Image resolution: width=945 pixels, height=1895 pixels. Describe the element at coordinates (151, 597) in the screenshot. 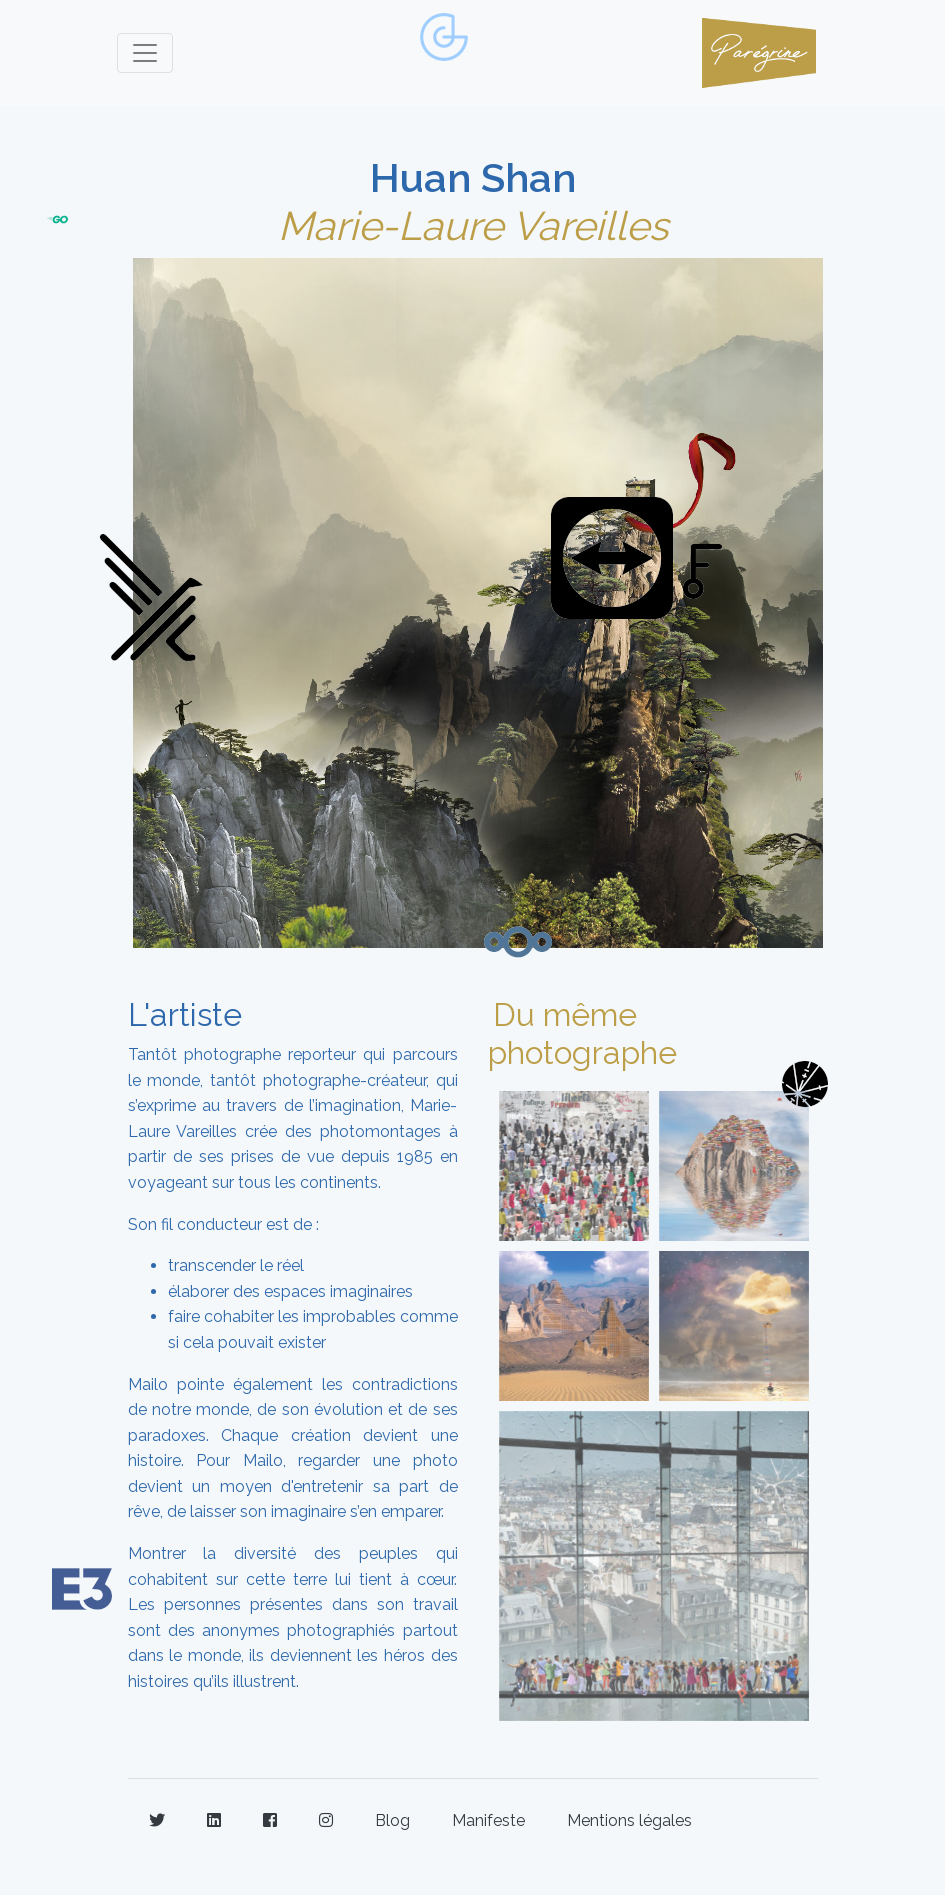

I see `Falco open-source security tool logo` at that location.